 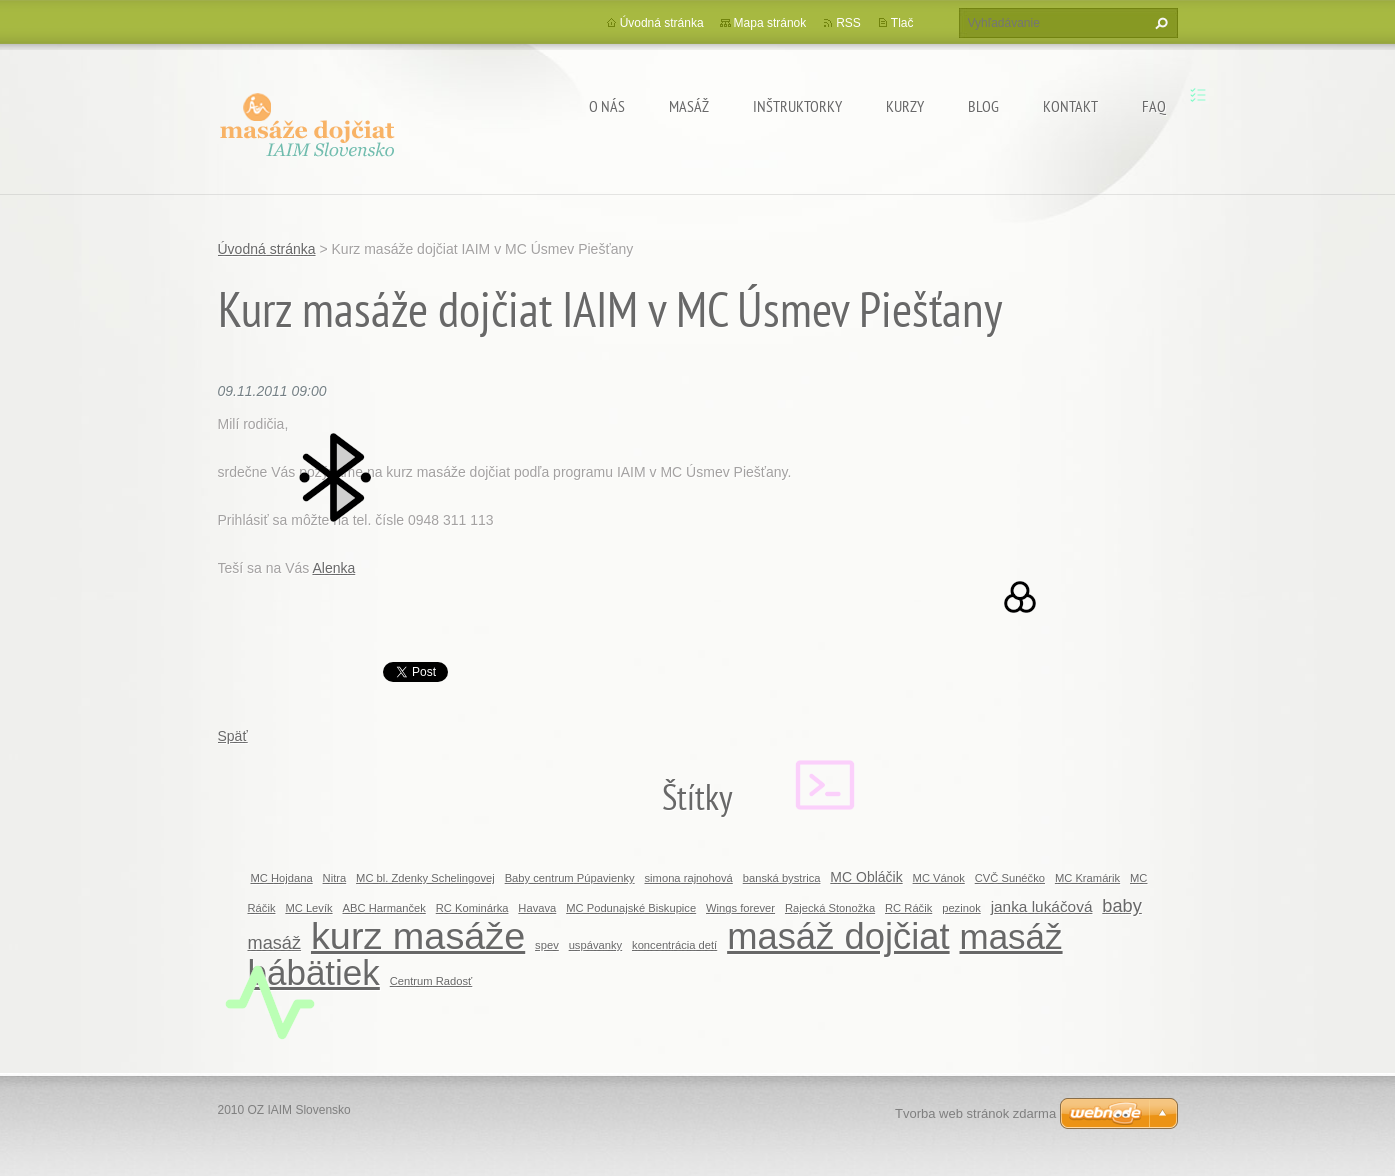 What do you see at coordinates (1198, 95) in the screenshot?
I see `view completed tasks or checklist` at bounding box center [1198, 95].